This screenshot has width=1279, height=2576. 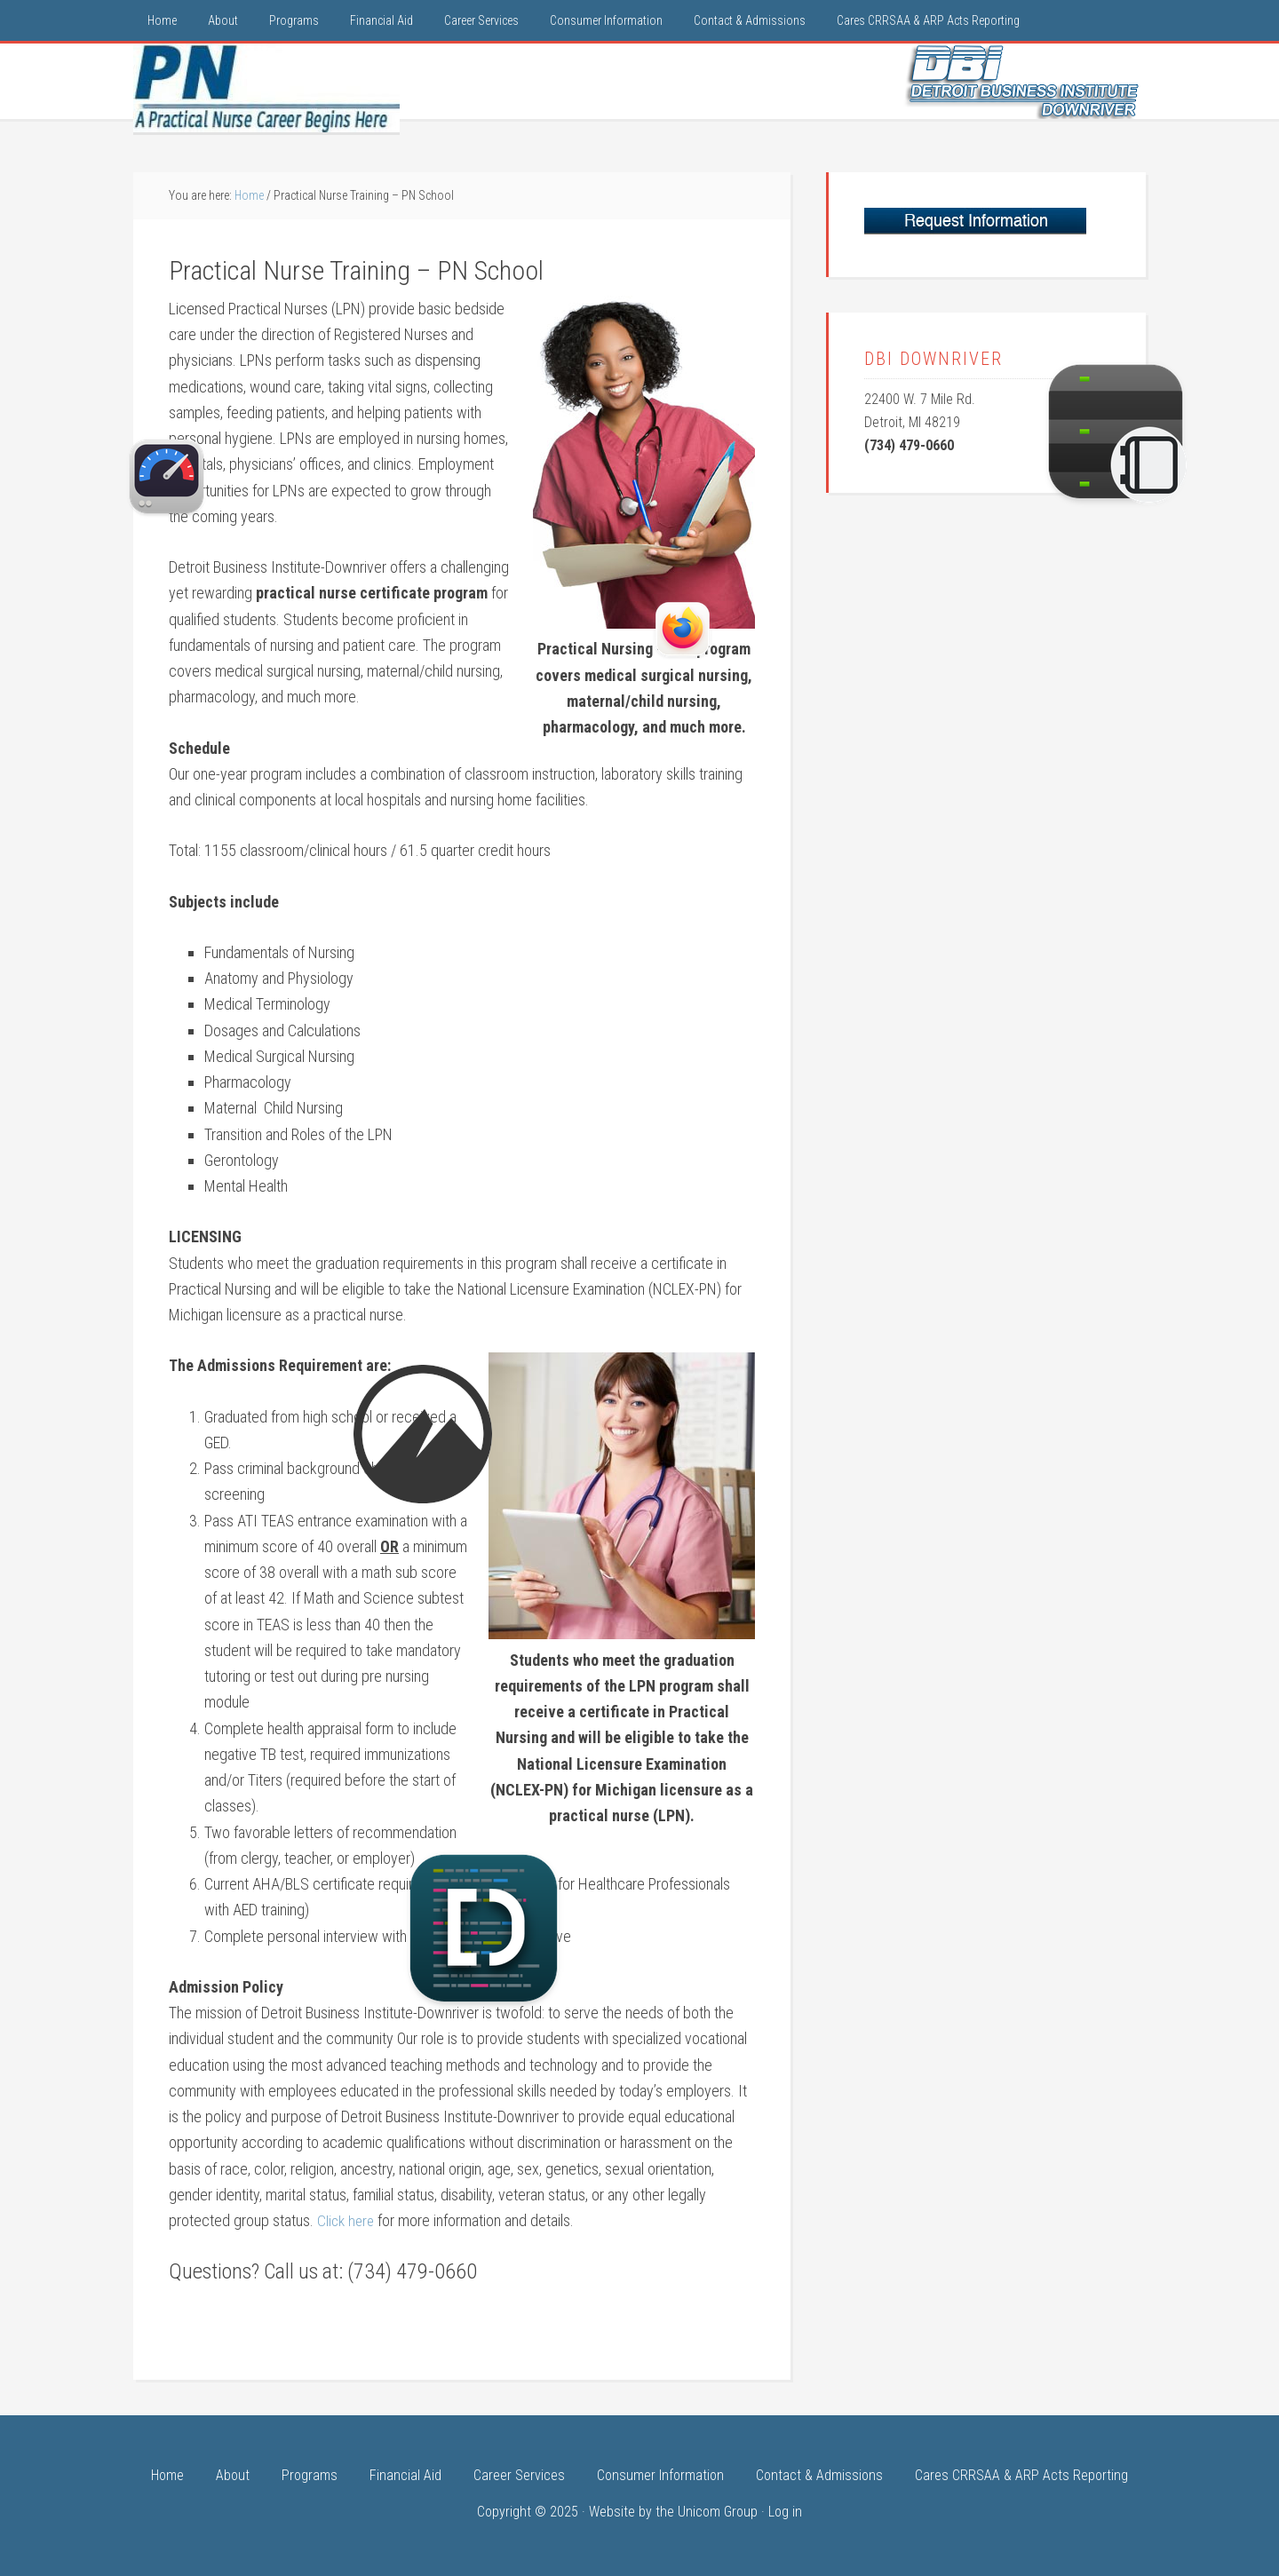 I want to click on open system resource monitor, so click(x=166, y=476).